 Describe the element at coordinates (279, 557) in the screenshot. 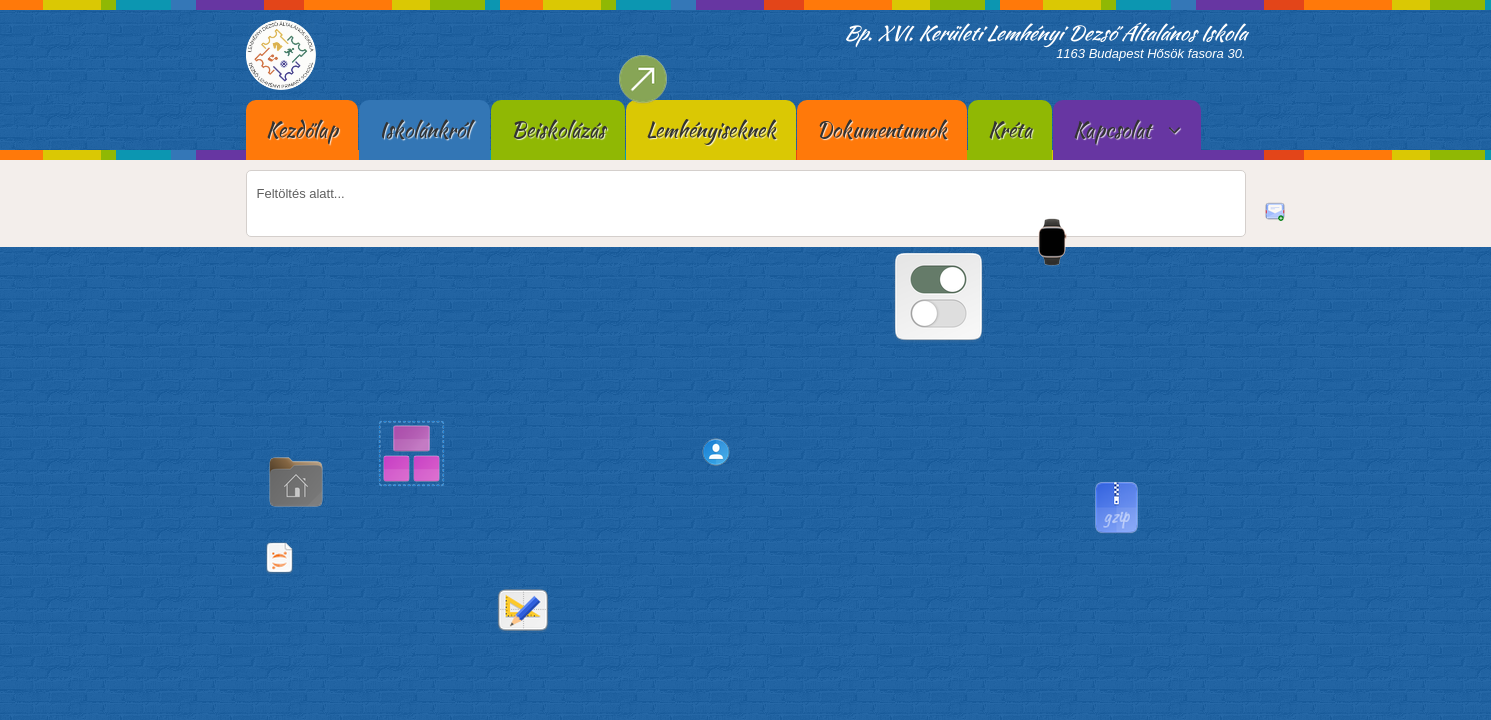

I see `open a jupyter notebook file` at that location.